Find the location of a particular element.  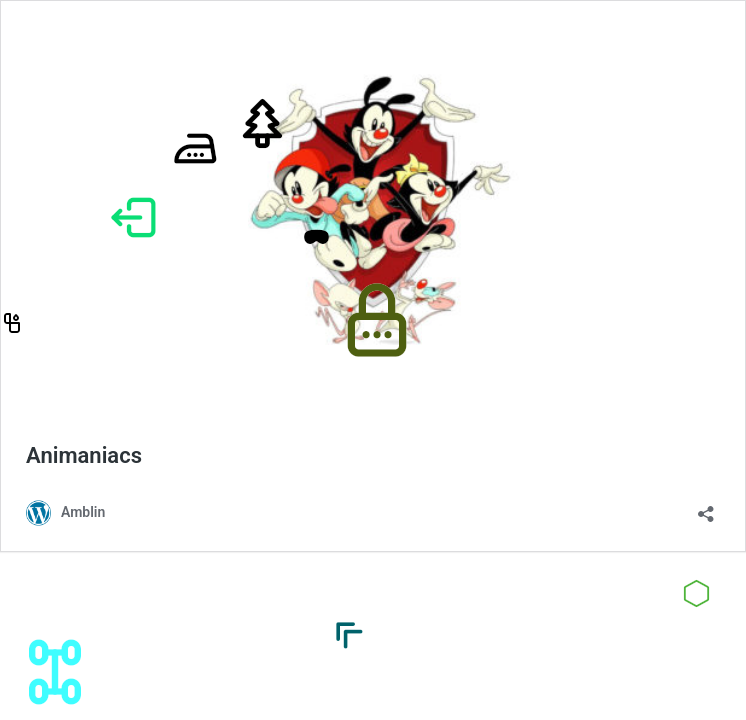

indicates a hexagonal shape or geometric element is located at coordinates (696, 593).